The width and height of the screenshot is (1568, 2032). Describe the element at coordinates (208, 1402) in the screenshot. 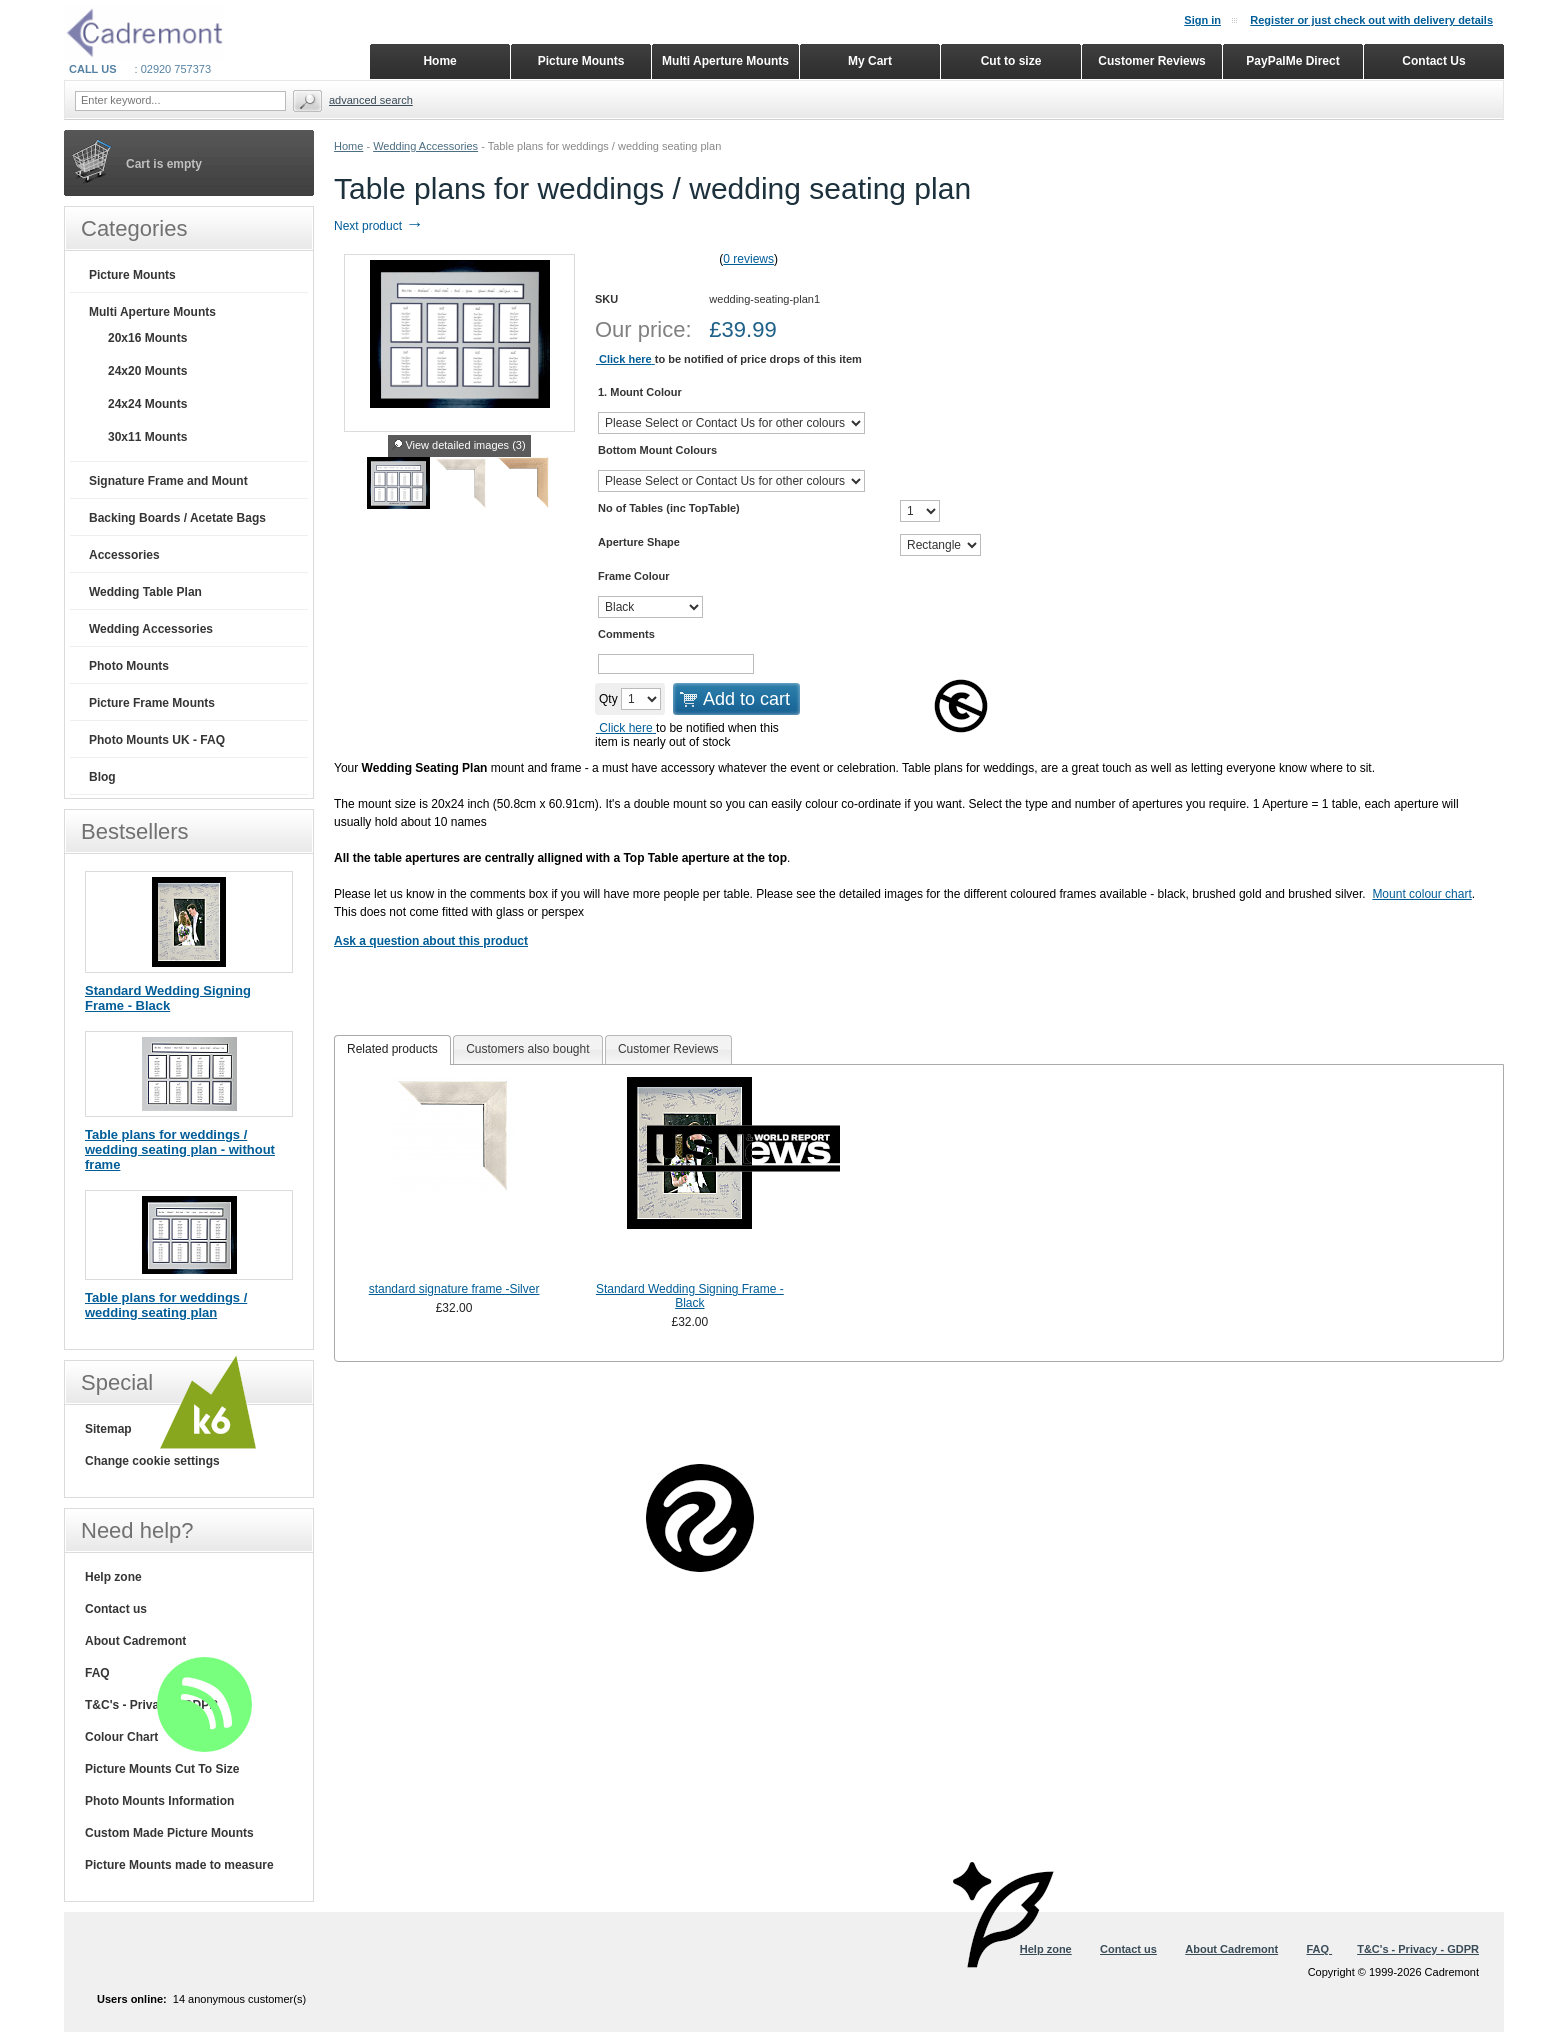

I see `k6 load testing tool logo` at that location.